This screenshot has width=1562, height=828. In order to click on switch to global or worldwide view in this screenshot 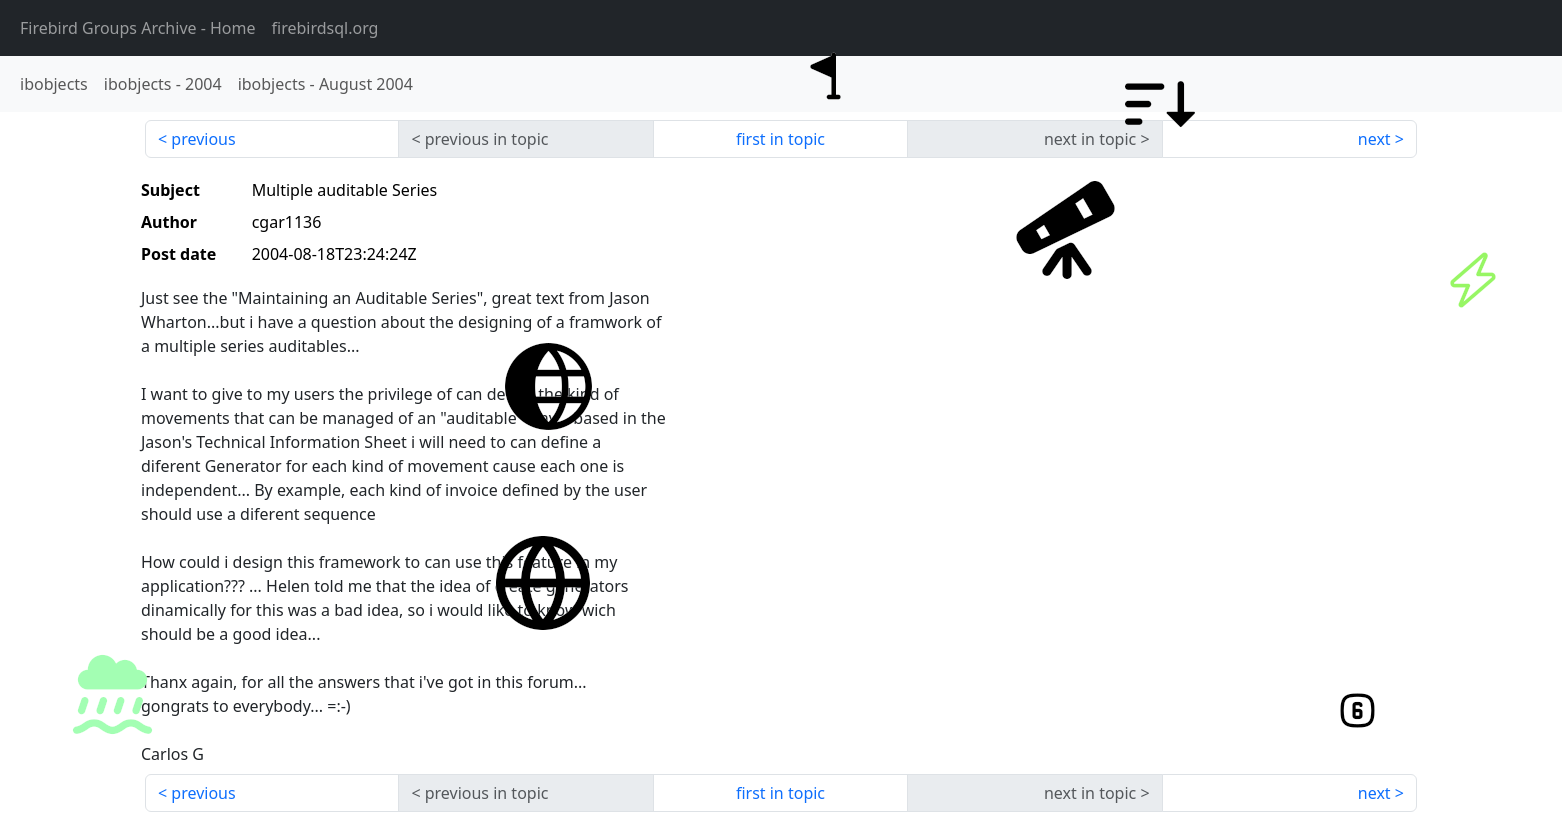, I will do `click(548, 386)`.